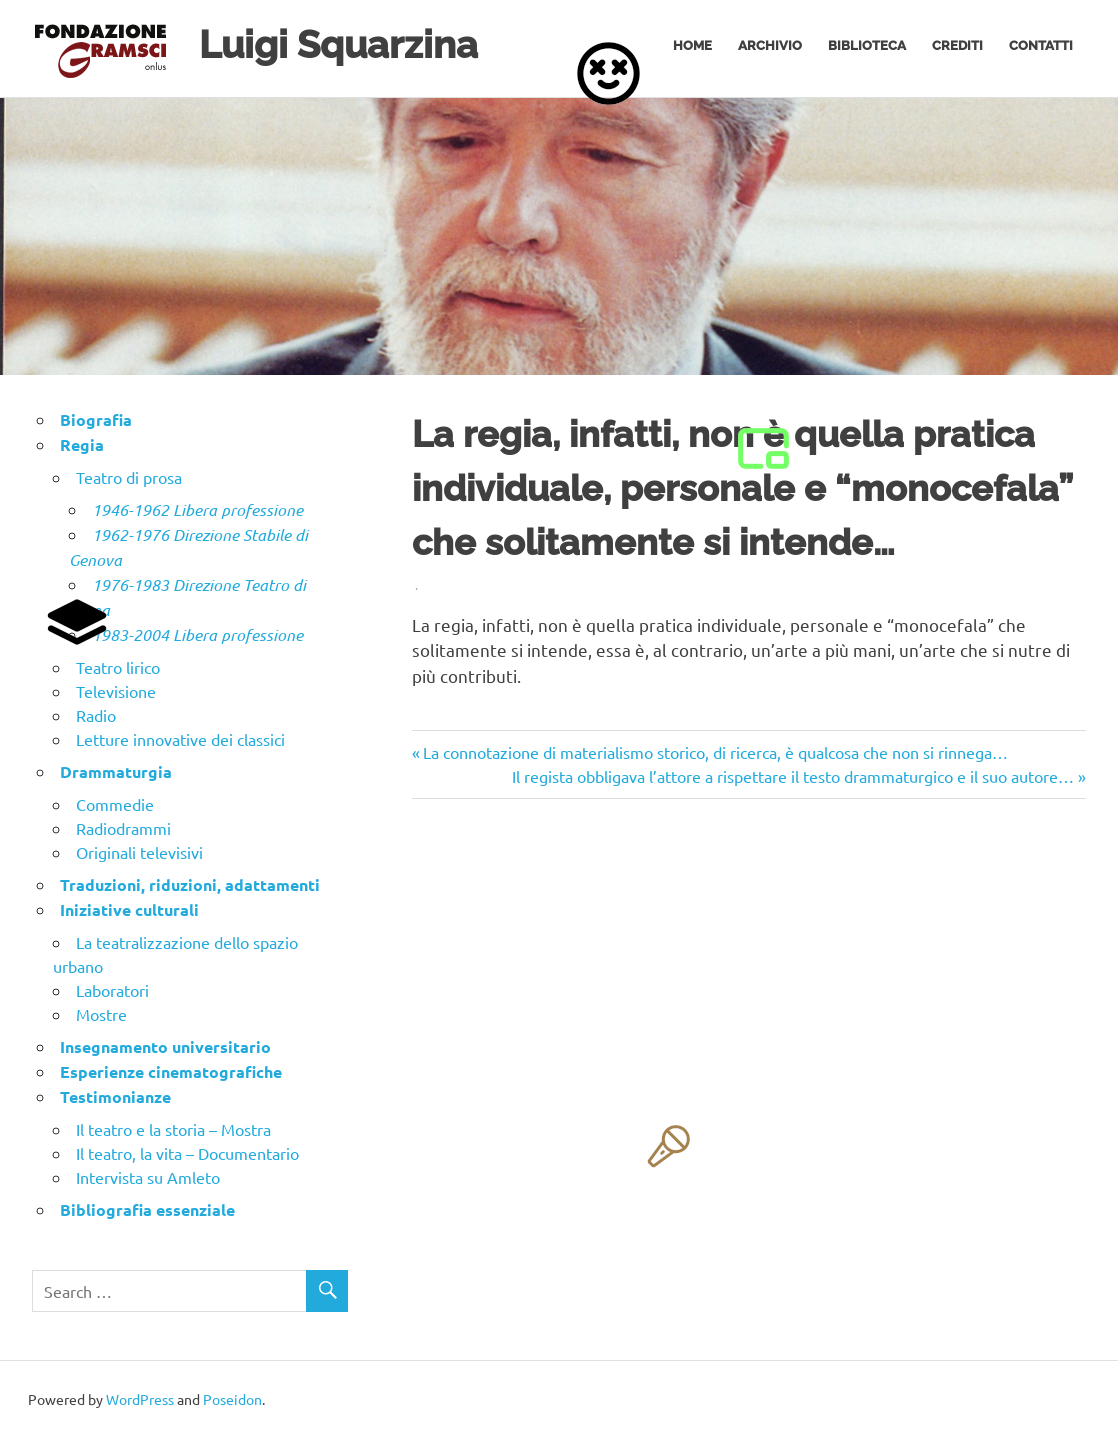 The width and height of the screenshot is (1118, 1438). What do you see at coordinates (668, 1147) in the screenshot?
I see `access voice recording or audio input` at bounding box center [668, 1147].